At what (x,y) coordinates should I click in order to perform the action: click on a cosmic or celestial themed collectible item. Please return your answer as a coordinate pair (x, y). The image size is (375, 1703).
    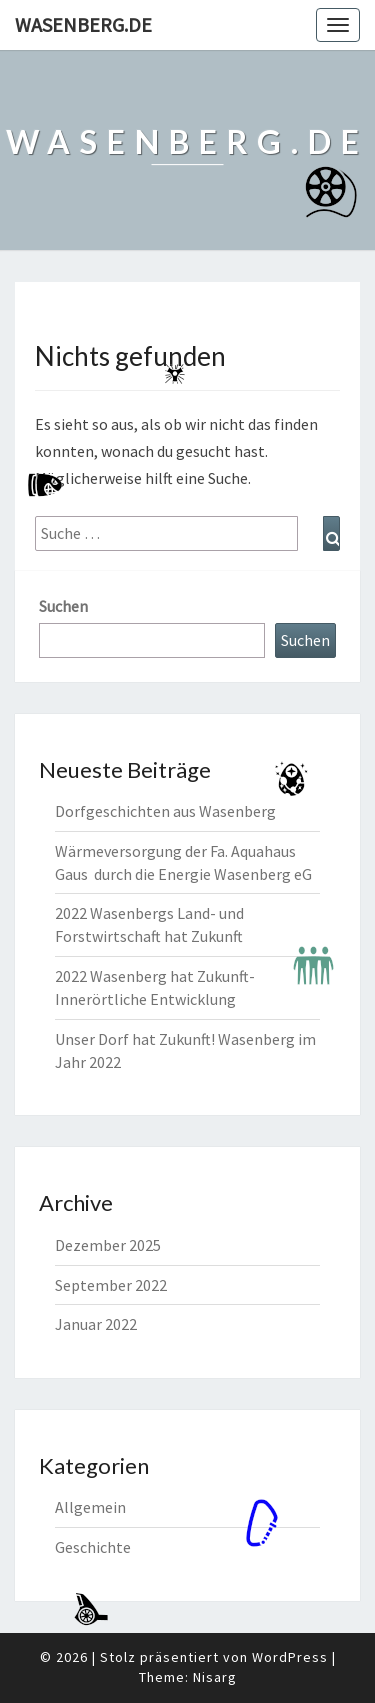
    Looking at the image, I should click on (291, 778).